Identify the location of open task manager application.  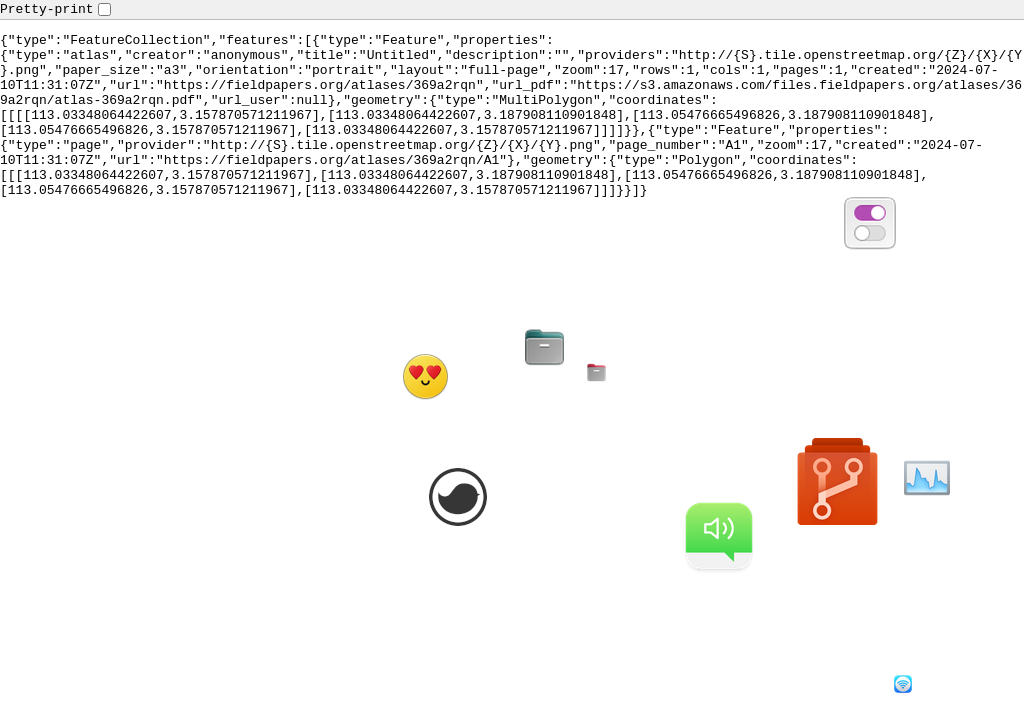
(927, 478).